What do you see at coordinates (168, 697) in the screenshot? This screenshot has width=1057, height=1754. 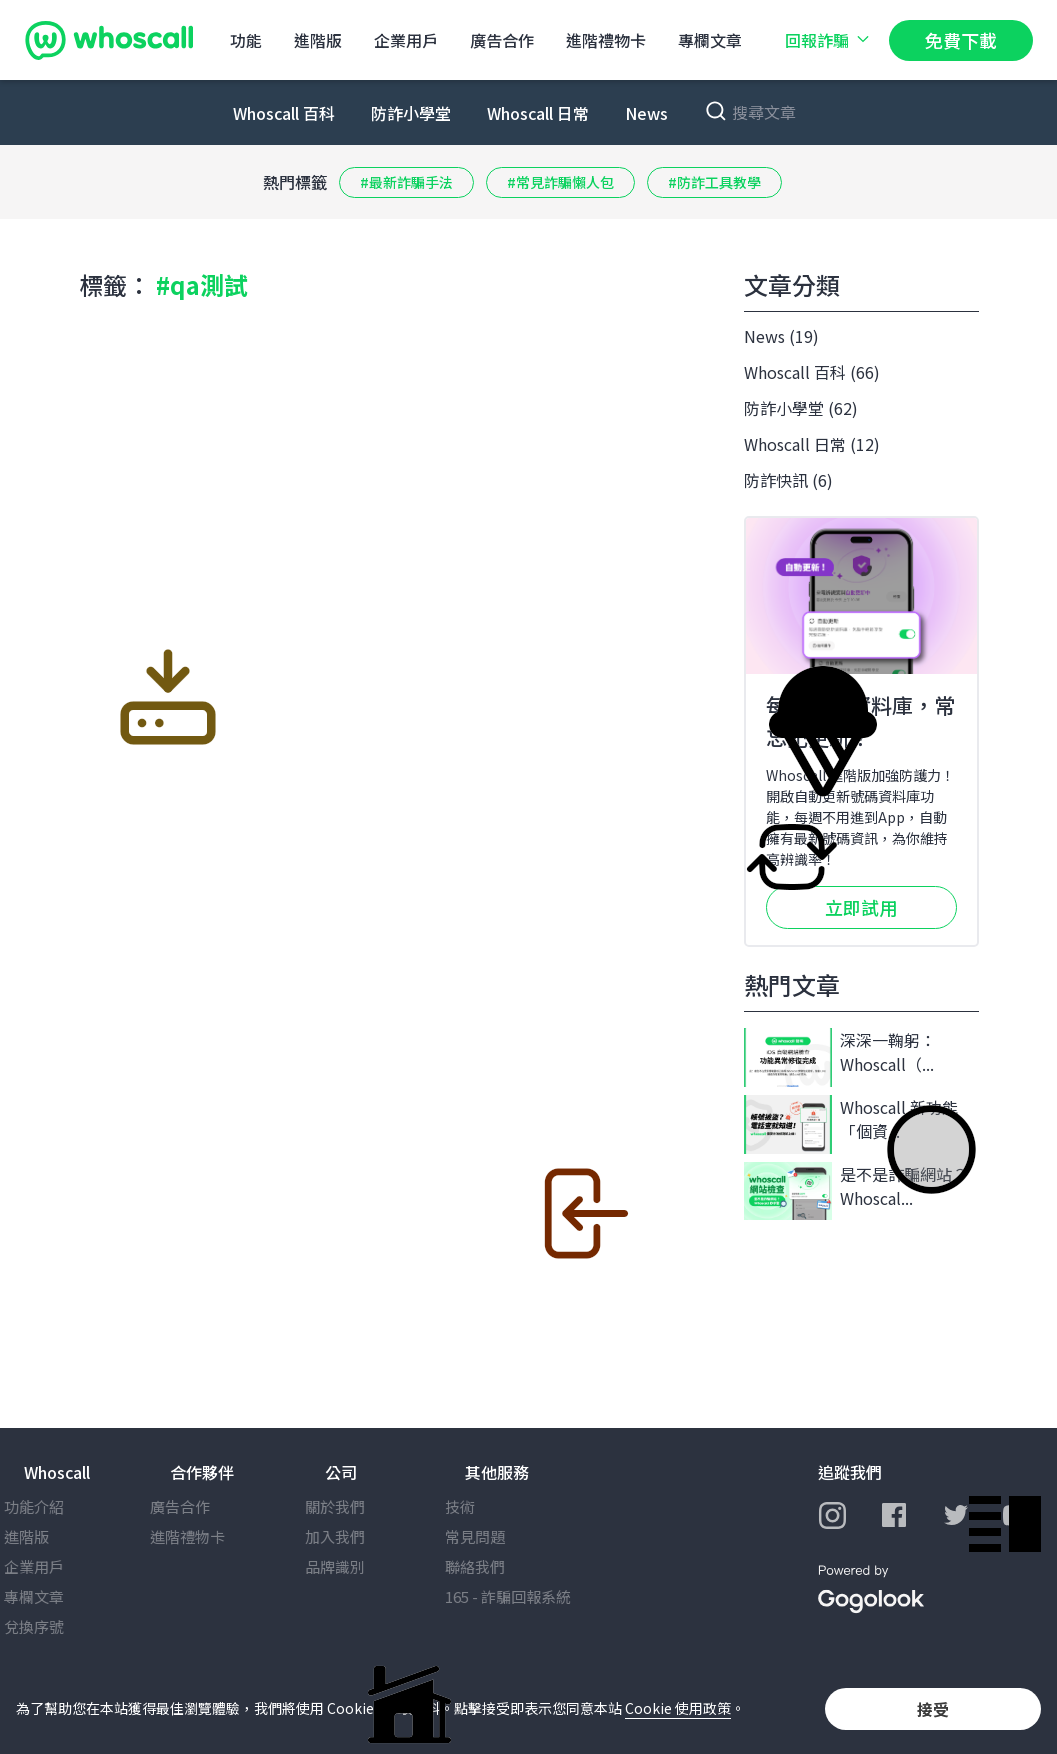 I see `download file to local storage` at bounding box center [168, 697].